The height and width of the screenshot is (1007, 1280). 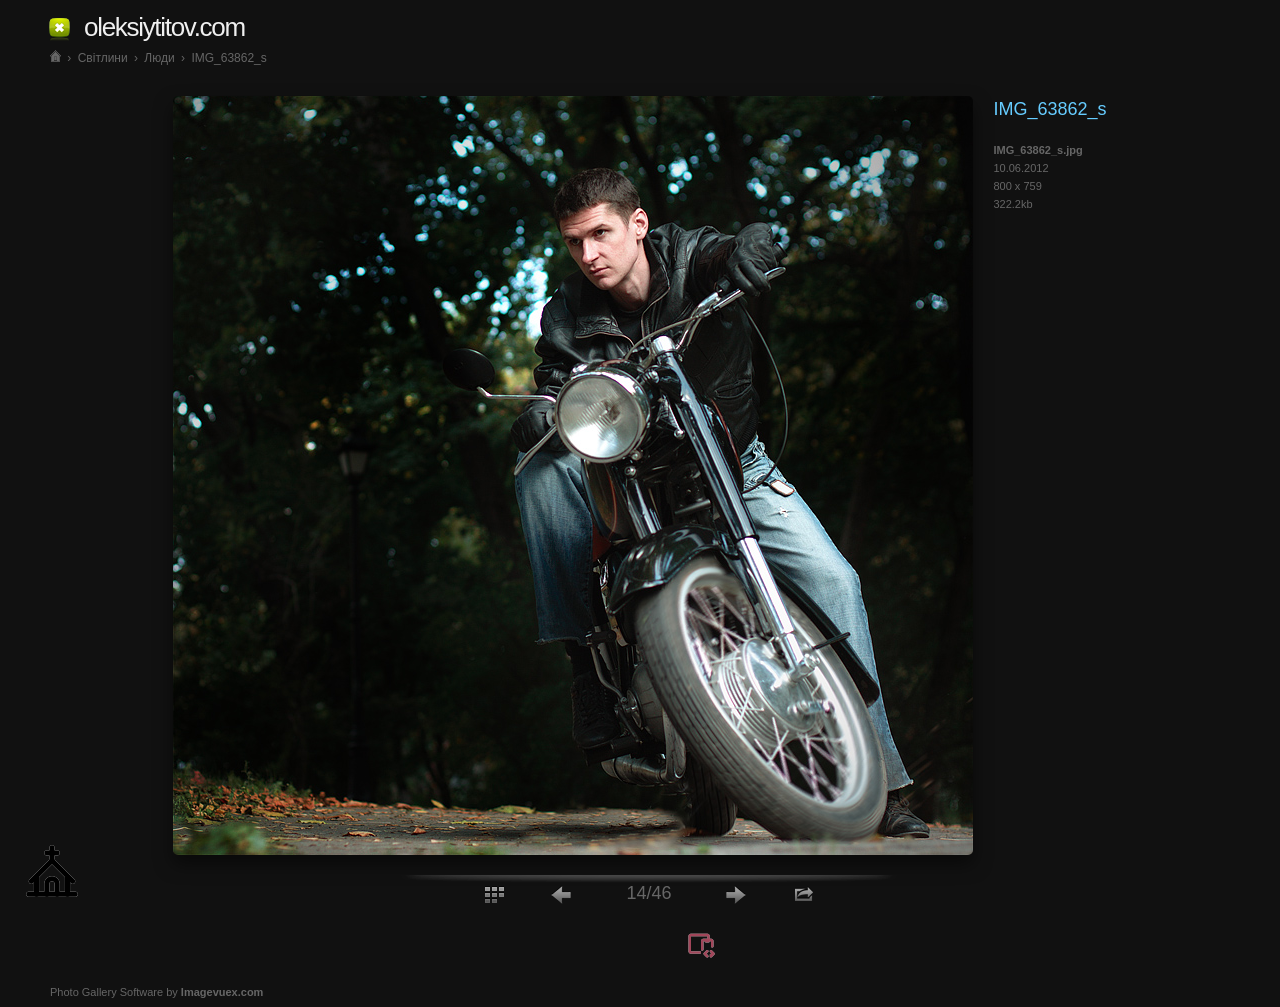 What do you see at coordinates (52, 871) in the screenshot?
I see `view nearby churches or places of worship` at bounding box center [52, 871].